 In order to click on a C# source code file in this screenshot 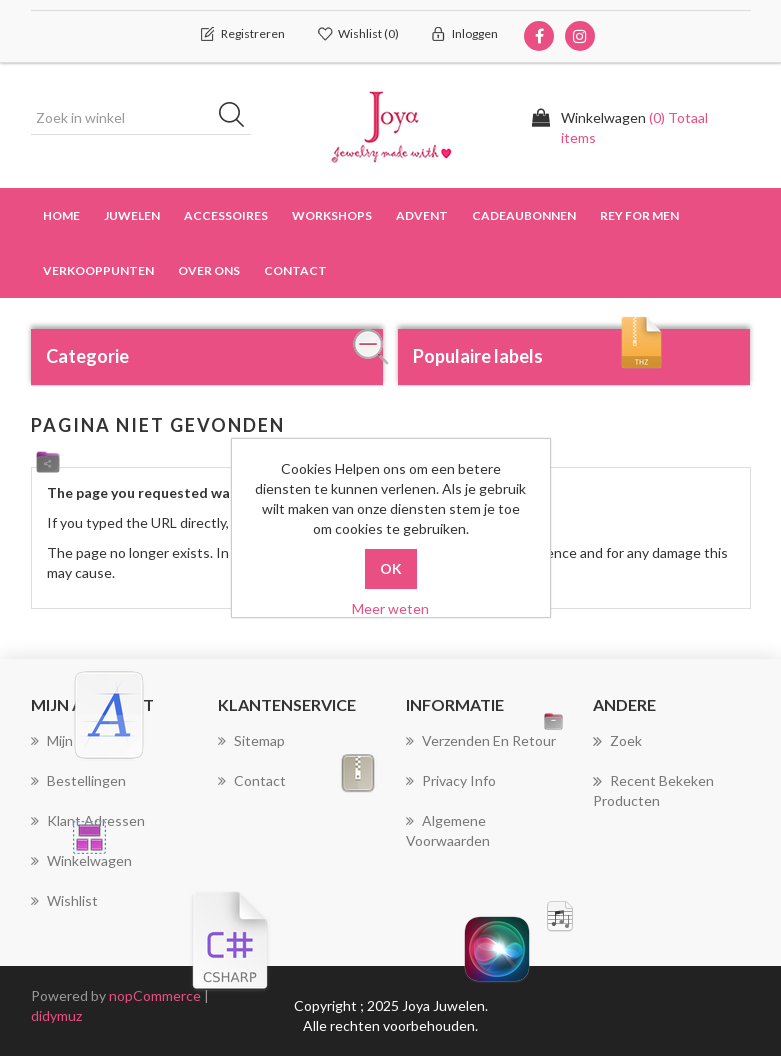, I will do `click(230, 942)`.